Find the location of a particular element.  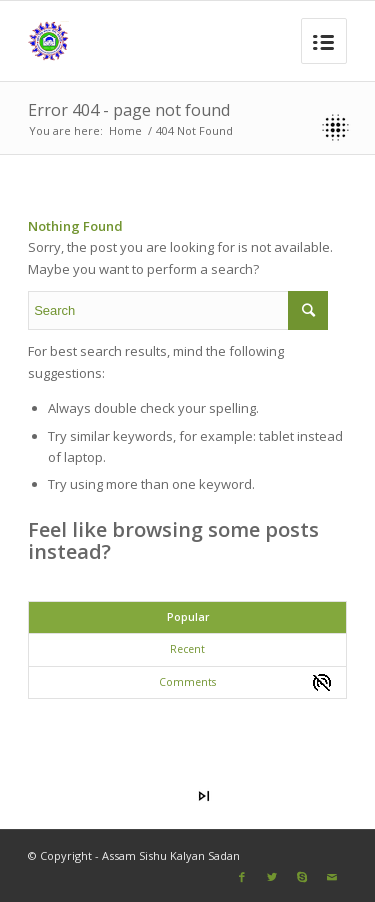

indicates mobile hotspot is disabled is located at coordinates (322, 683).